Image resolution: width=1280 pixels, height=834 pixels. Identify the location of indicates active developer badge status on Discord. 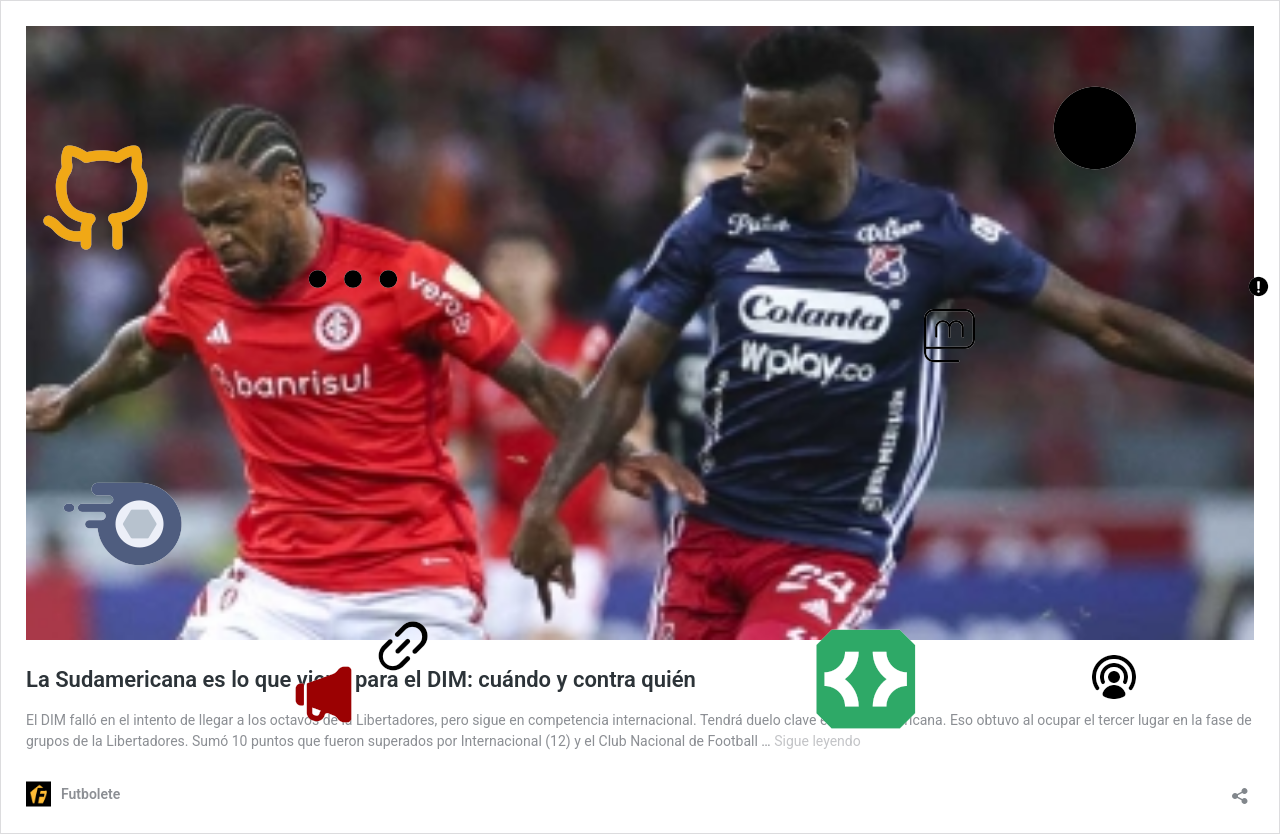
(866, 679).